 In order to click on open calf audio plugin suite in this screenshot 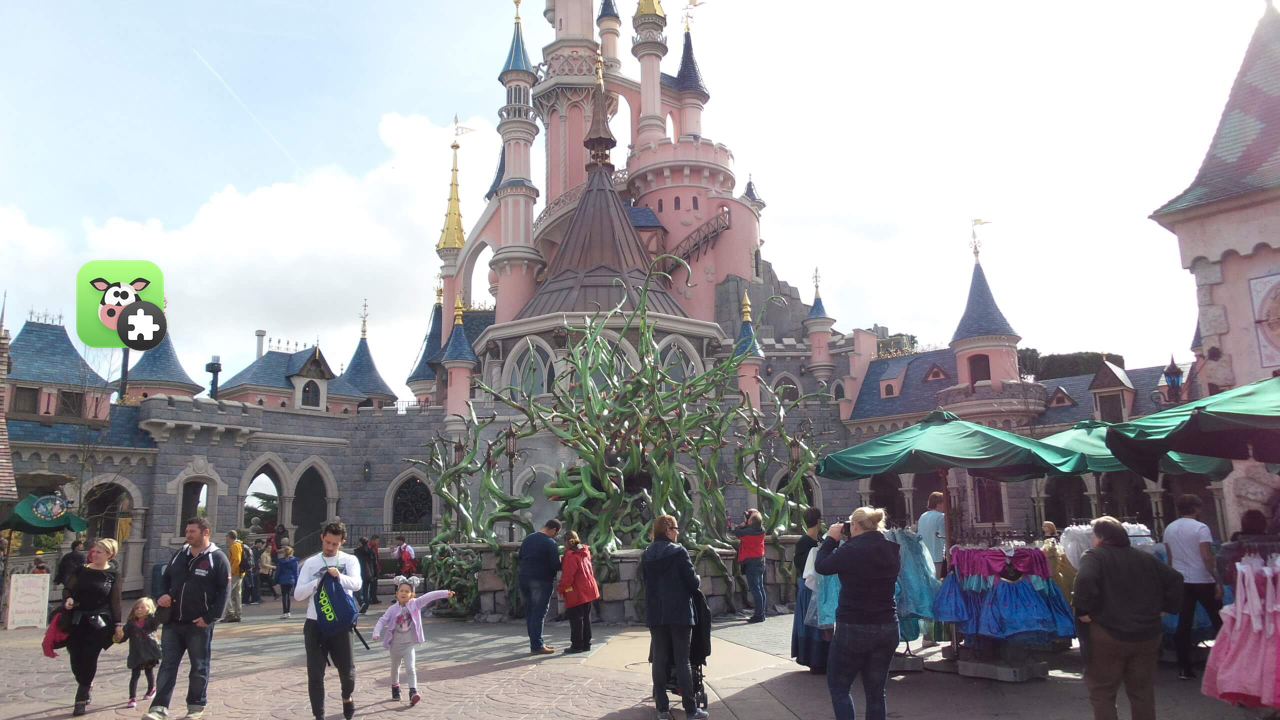, I will do `click(120, 304)`.